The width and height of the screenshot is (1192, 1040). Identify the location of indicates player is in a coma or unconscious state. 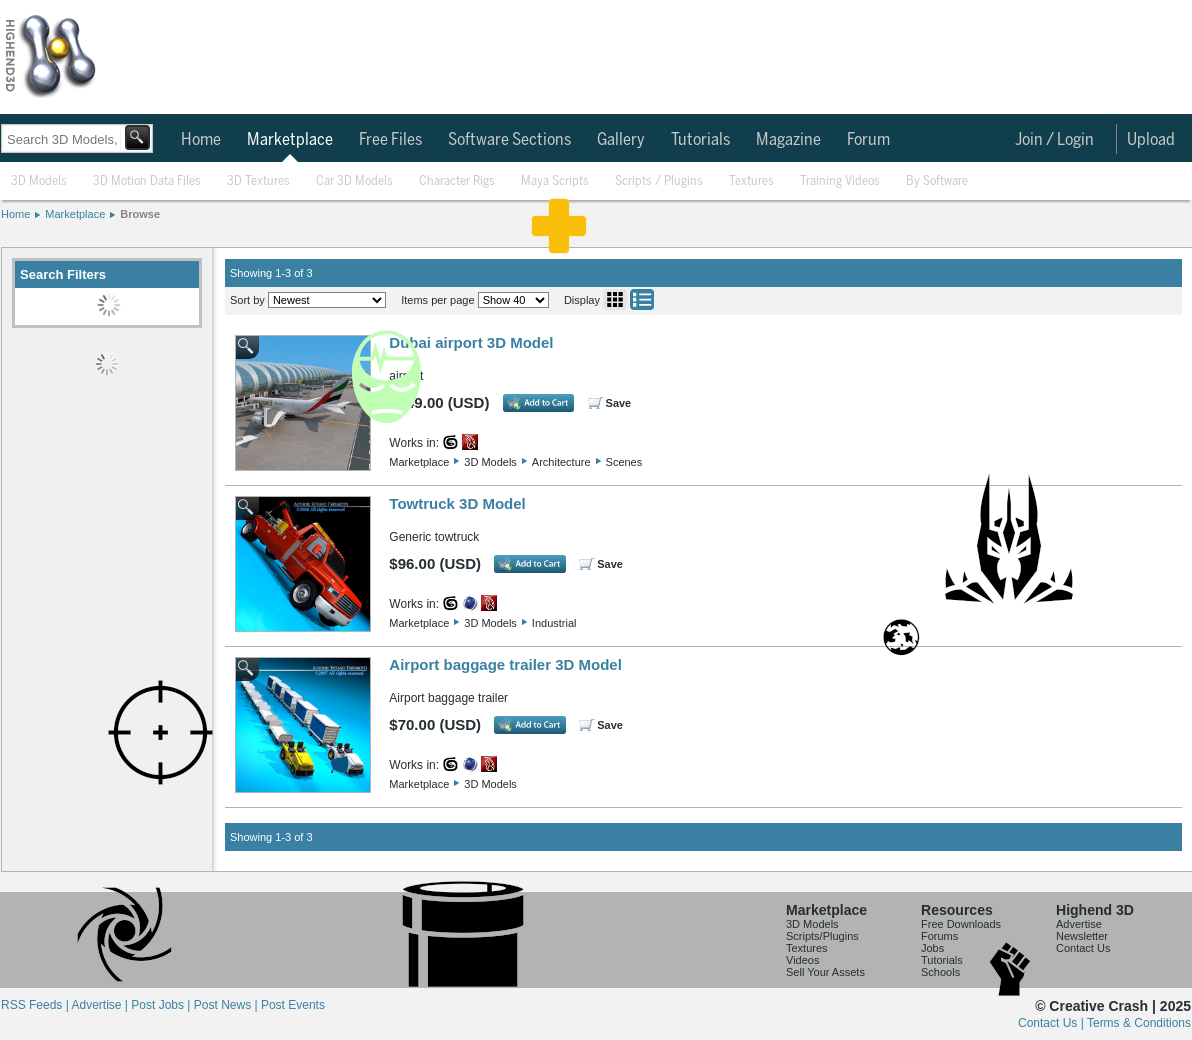
(385, 377).